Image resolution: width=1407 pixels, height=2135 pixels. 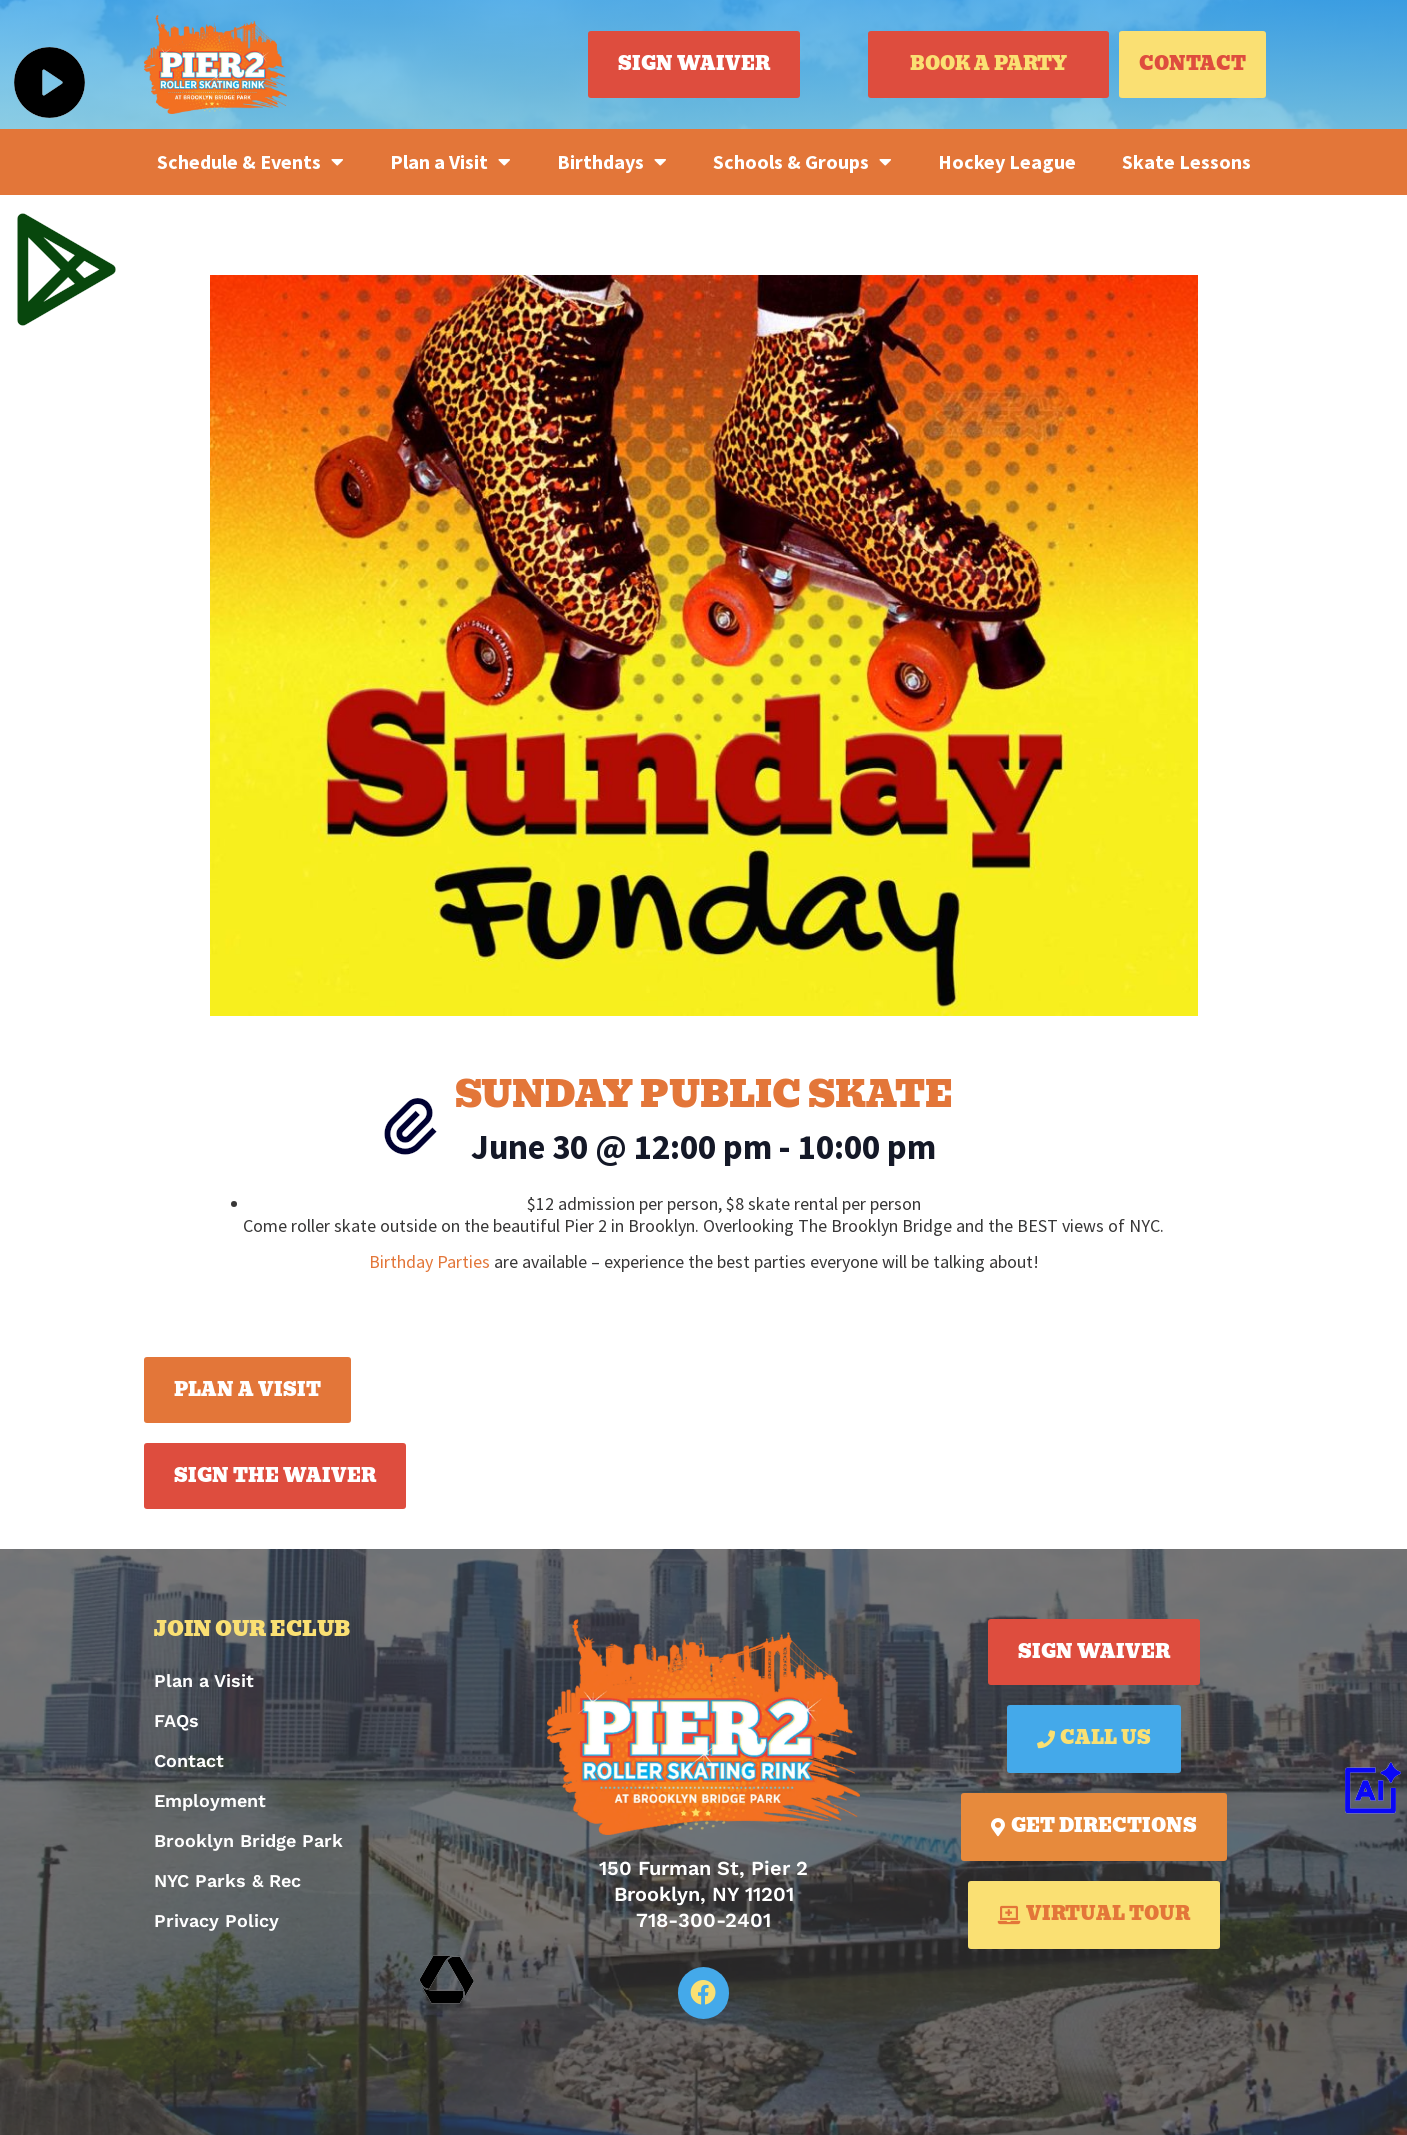 I want to click on open google play store, so click(x=66, y=269).